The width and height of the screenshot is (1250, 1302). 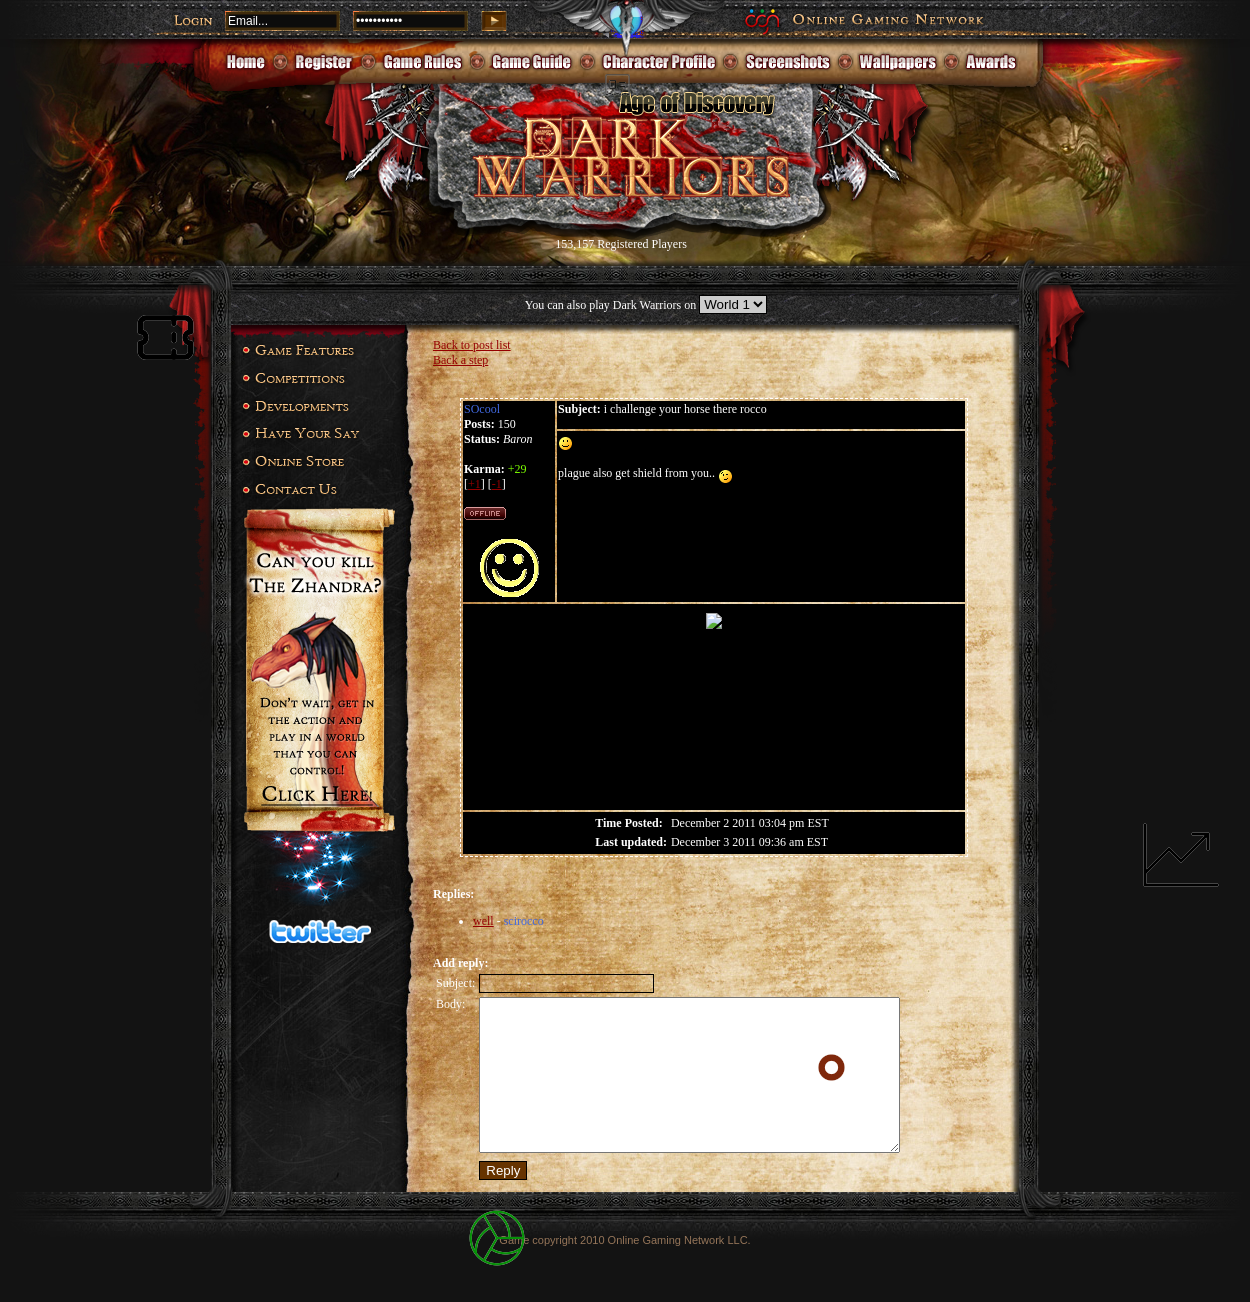 What do you see at coordinates (165, 337) in the screenshot?
I see `view your tickets or passes` at bounding box center [165, 337].